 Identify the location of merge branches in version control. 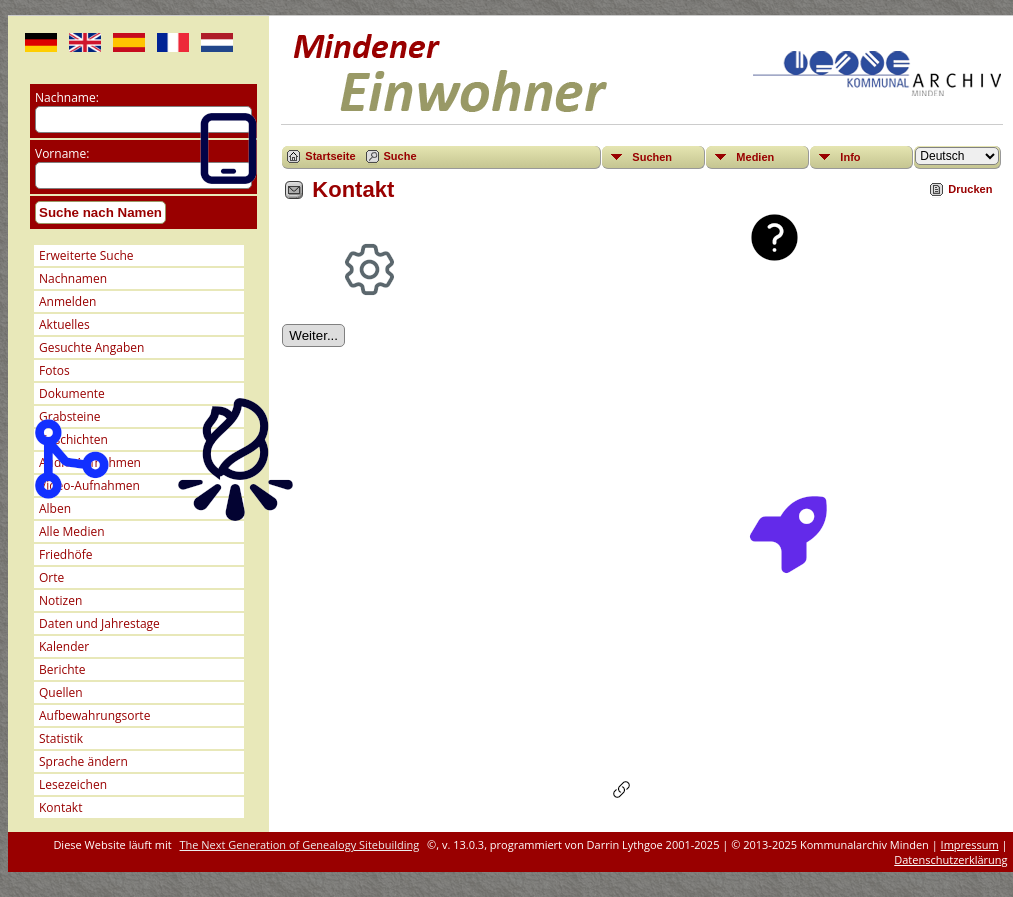
(66, 459).